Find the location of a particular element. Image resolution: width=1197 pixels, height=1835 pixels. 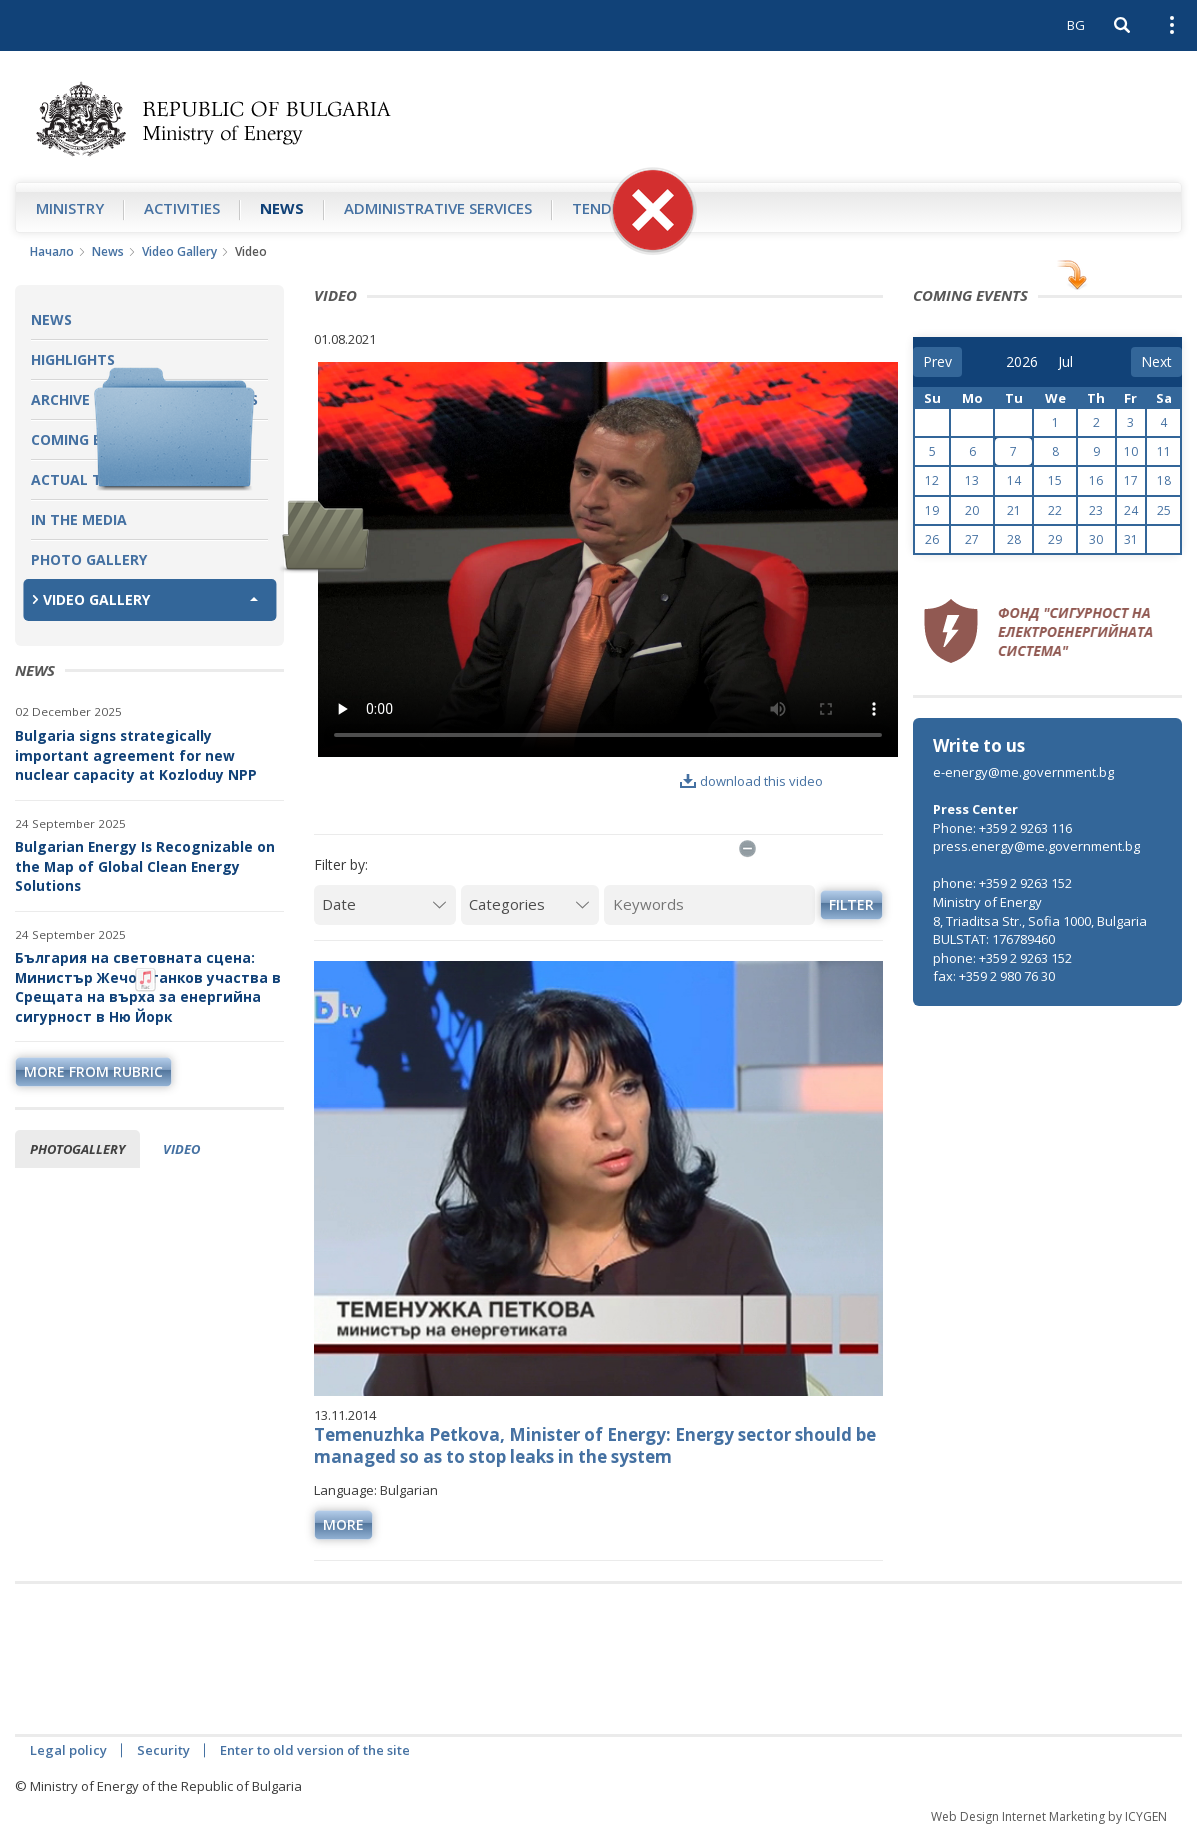

indicates a file or item that cannot be read or accessed is located at coordinates (653, 210).